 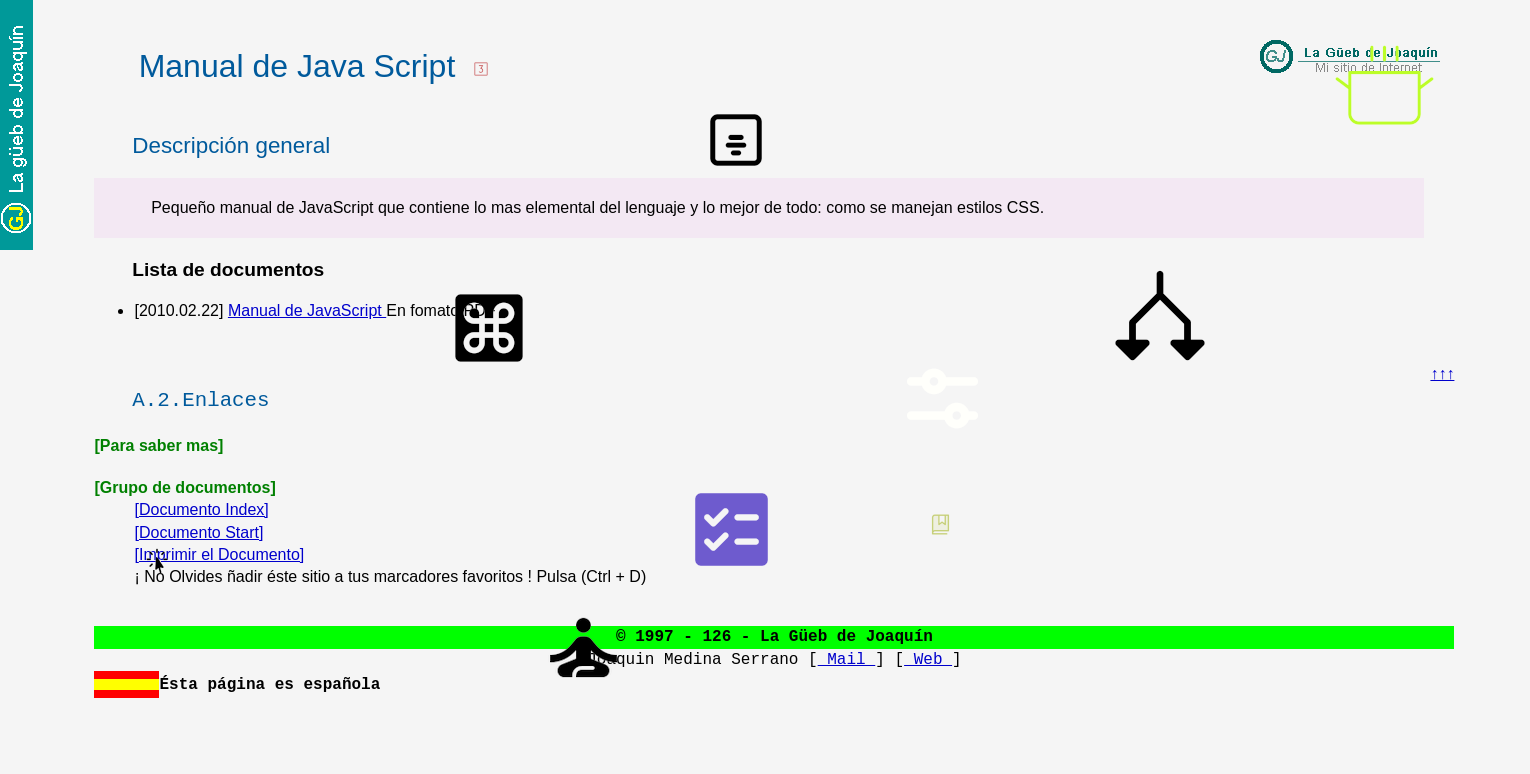 What do you see at coordinates (489, 328) in the screenshot?
I see `command key modifier for keyboard shortcuts` at bounding box center [489, 328].